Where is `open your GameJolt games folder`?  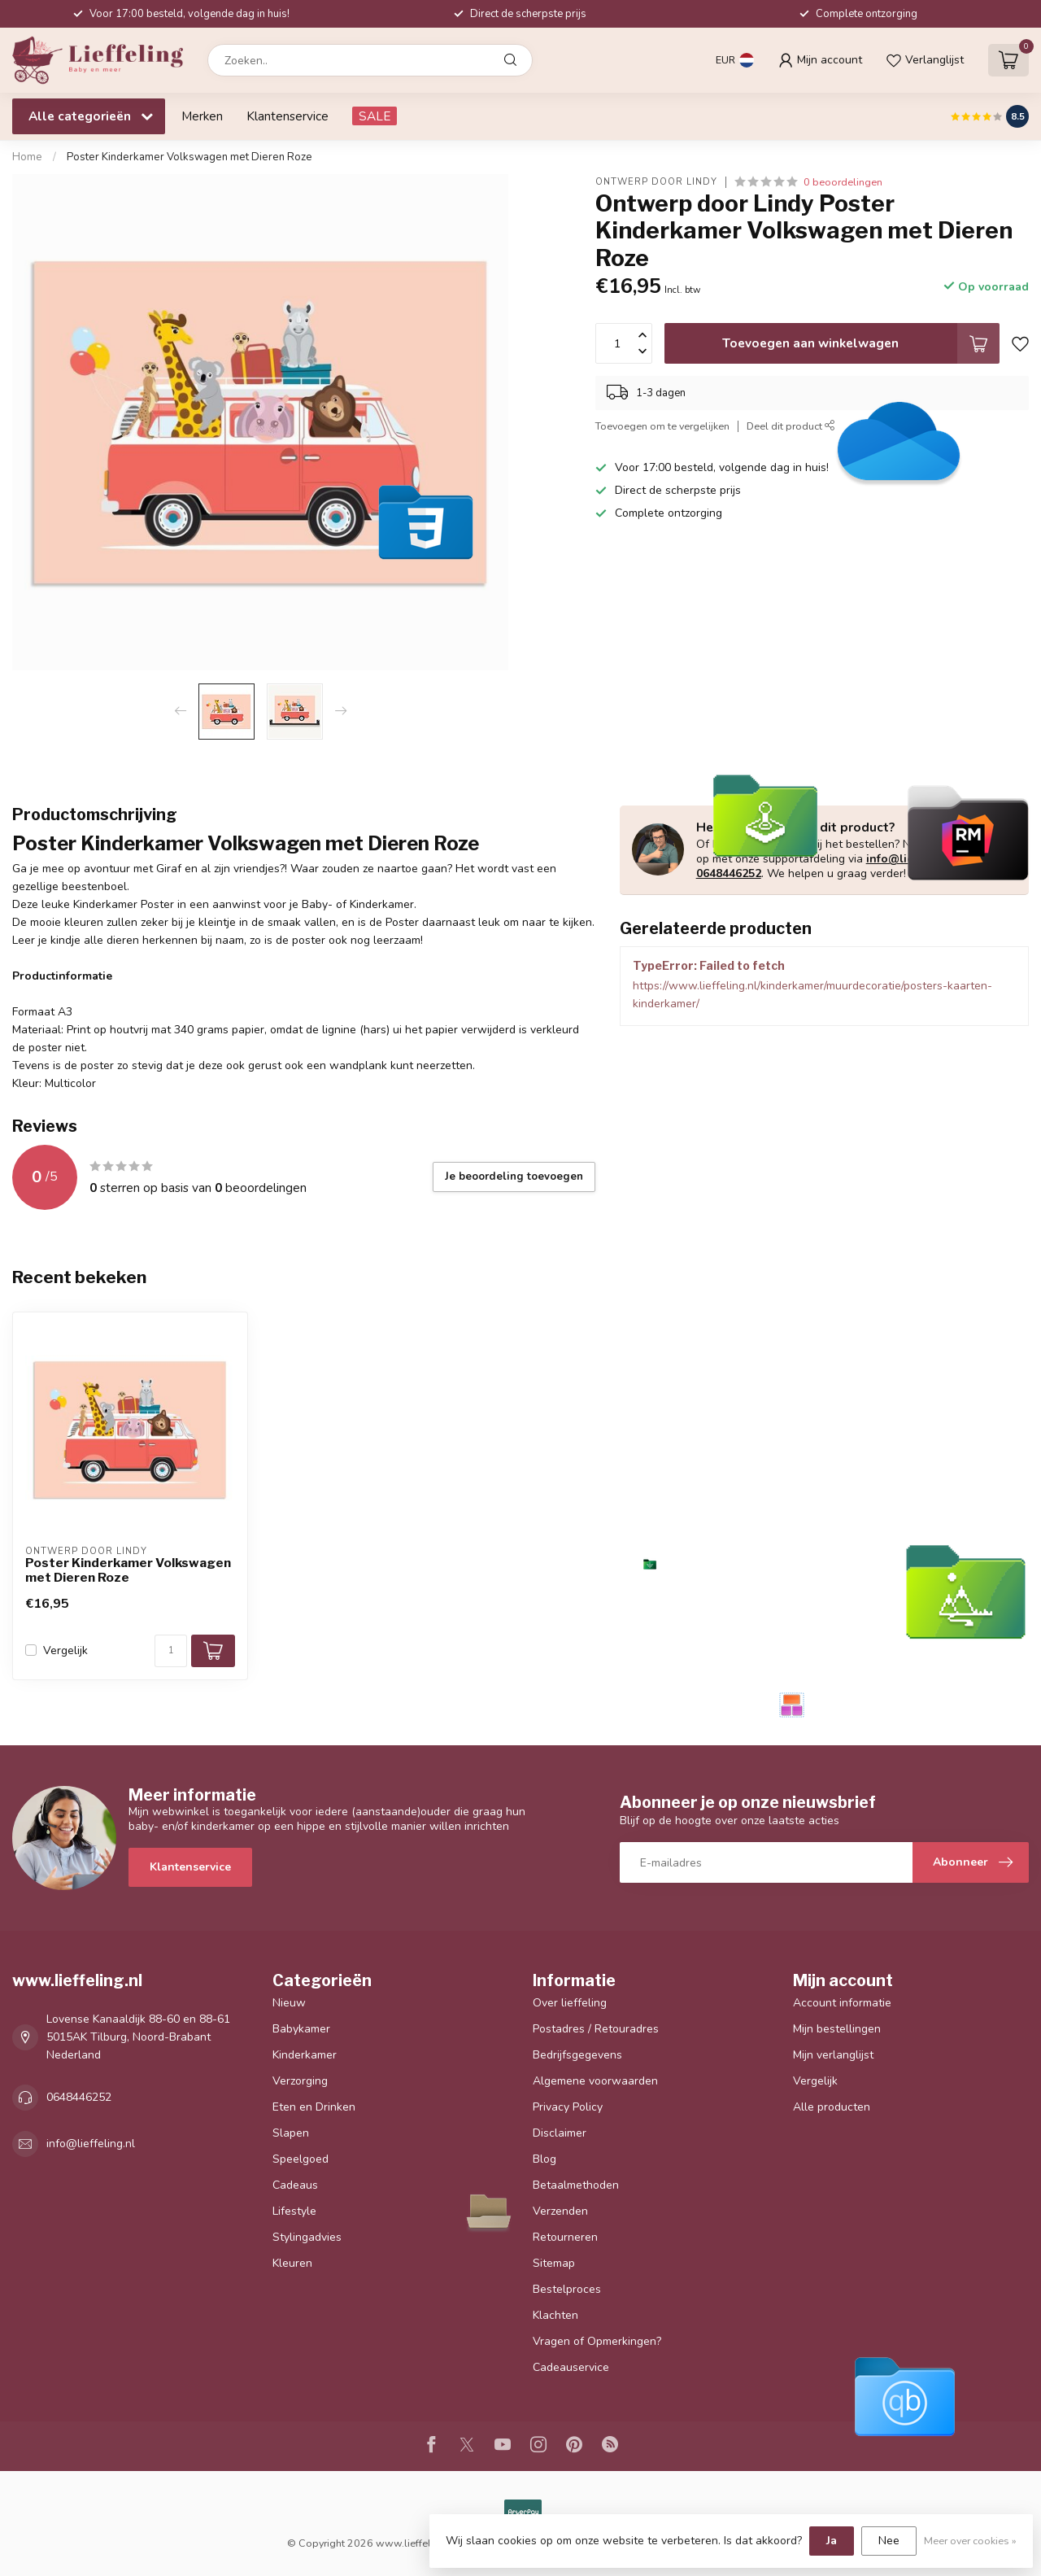
open your GameJolt games folder is located at coordinates (765, 819).